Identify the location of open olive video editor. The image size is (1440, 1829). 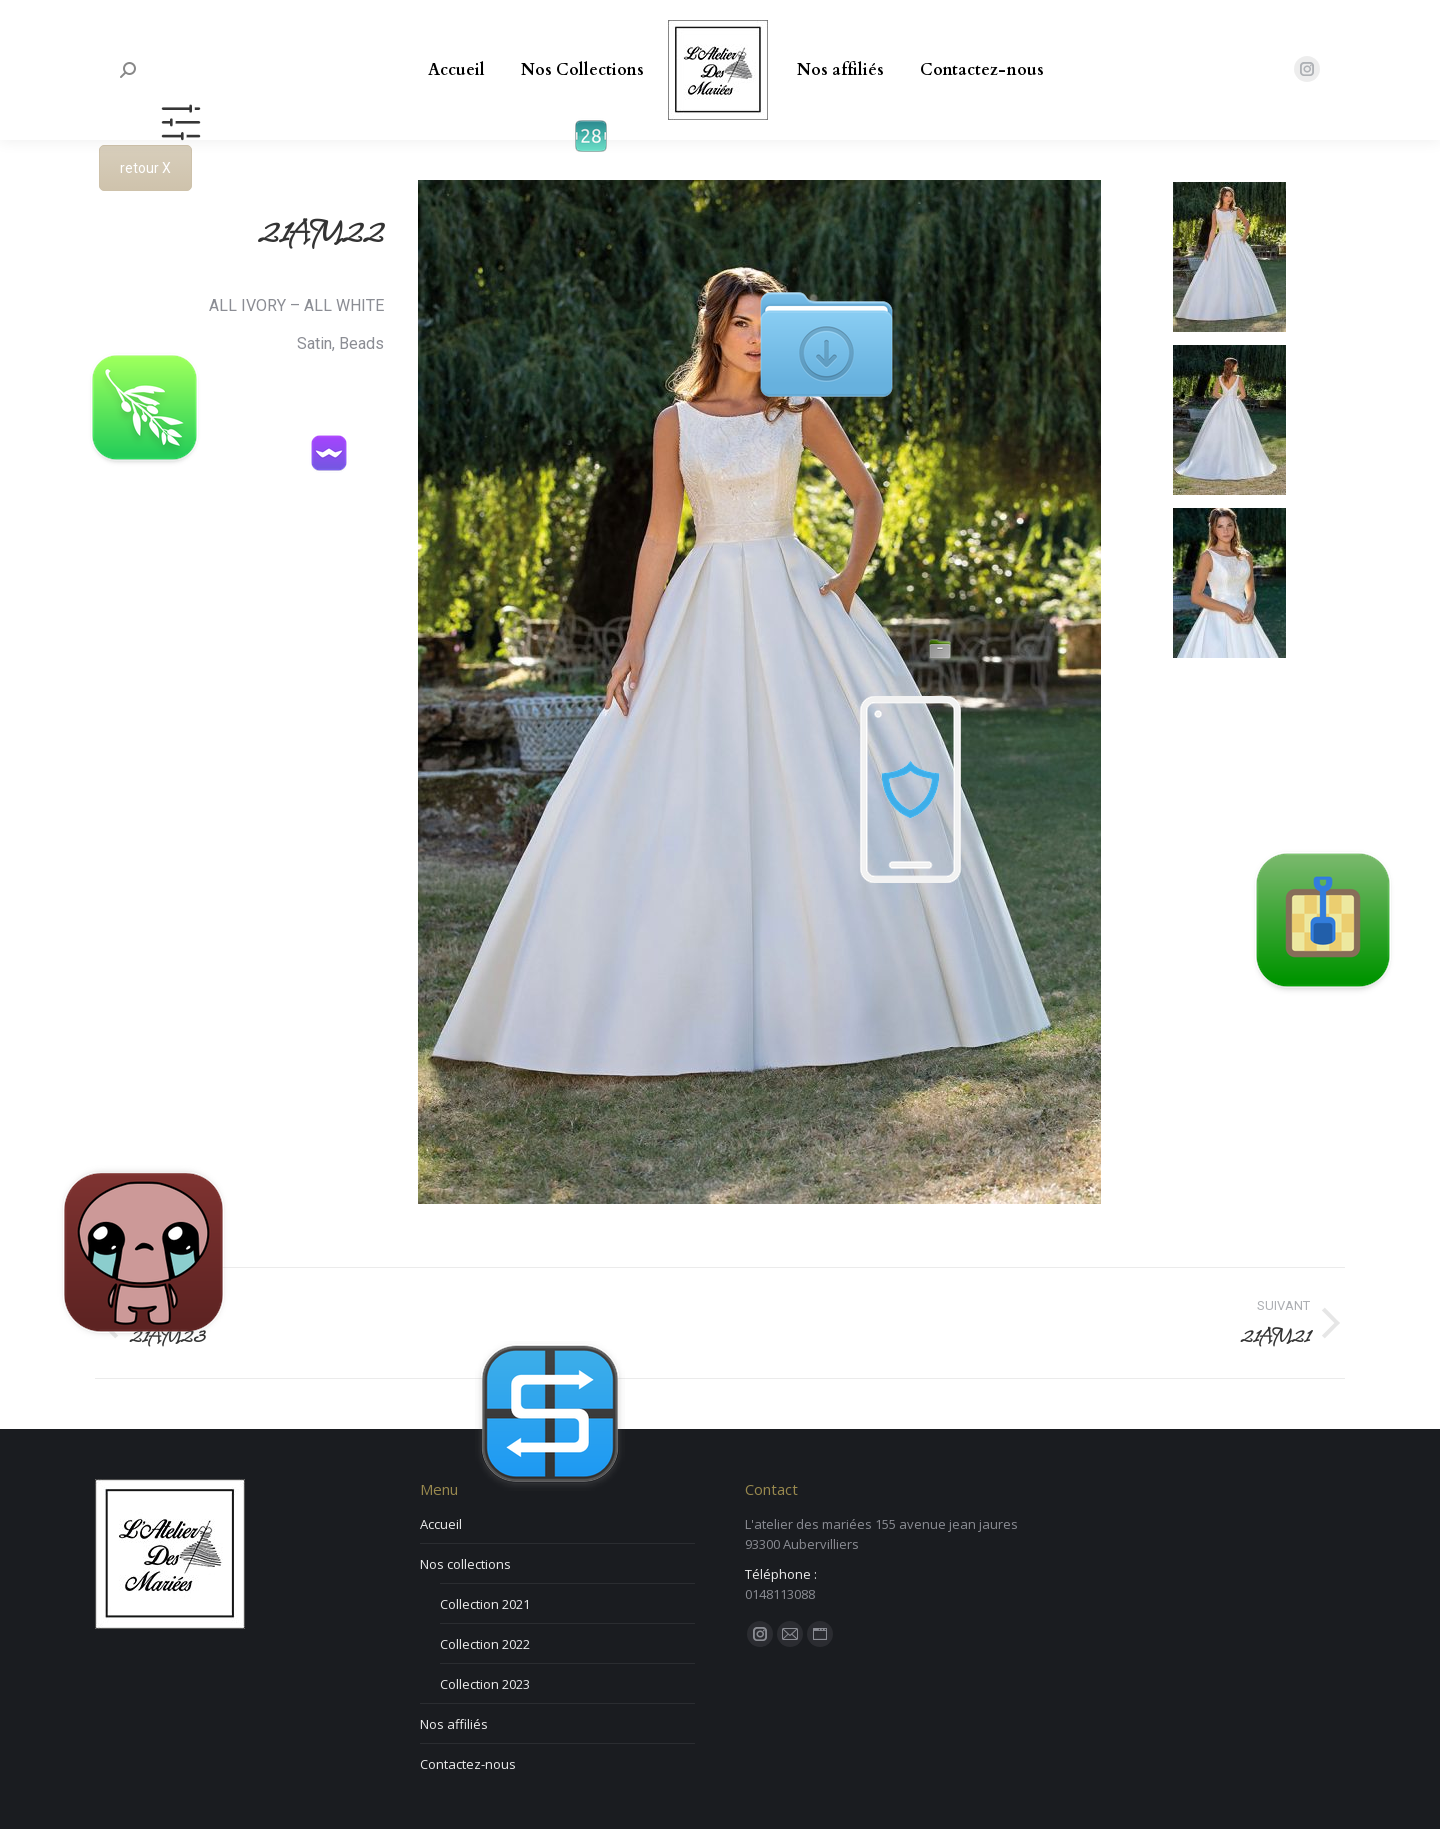
(144, 407).